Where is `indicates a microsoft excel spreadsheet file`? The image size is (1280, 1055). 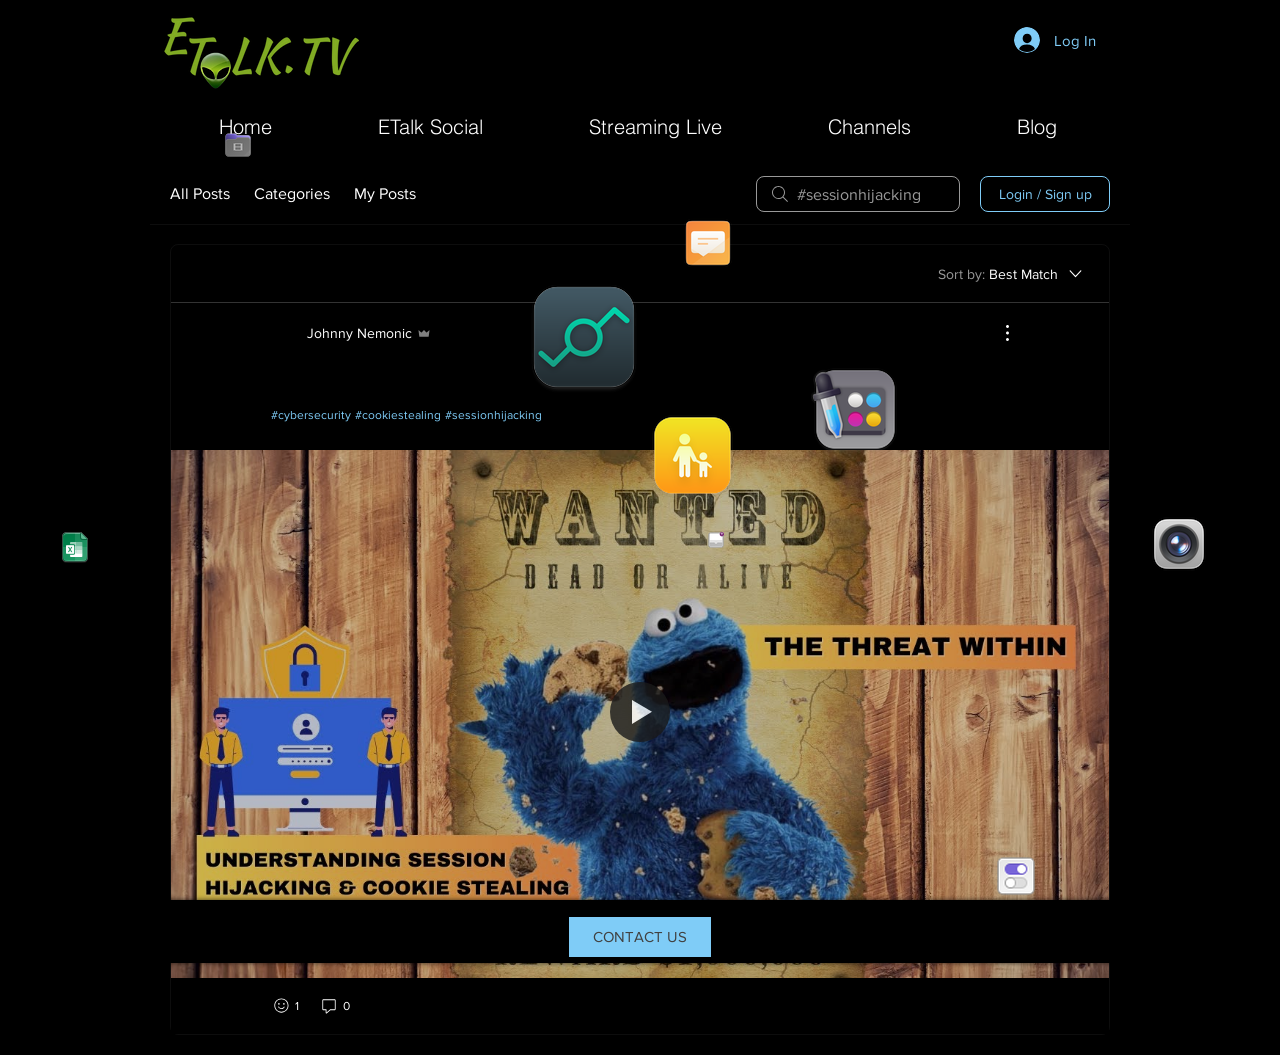
indicates a microsoft excel spreadsheet file is located at coordinates (75, 547).